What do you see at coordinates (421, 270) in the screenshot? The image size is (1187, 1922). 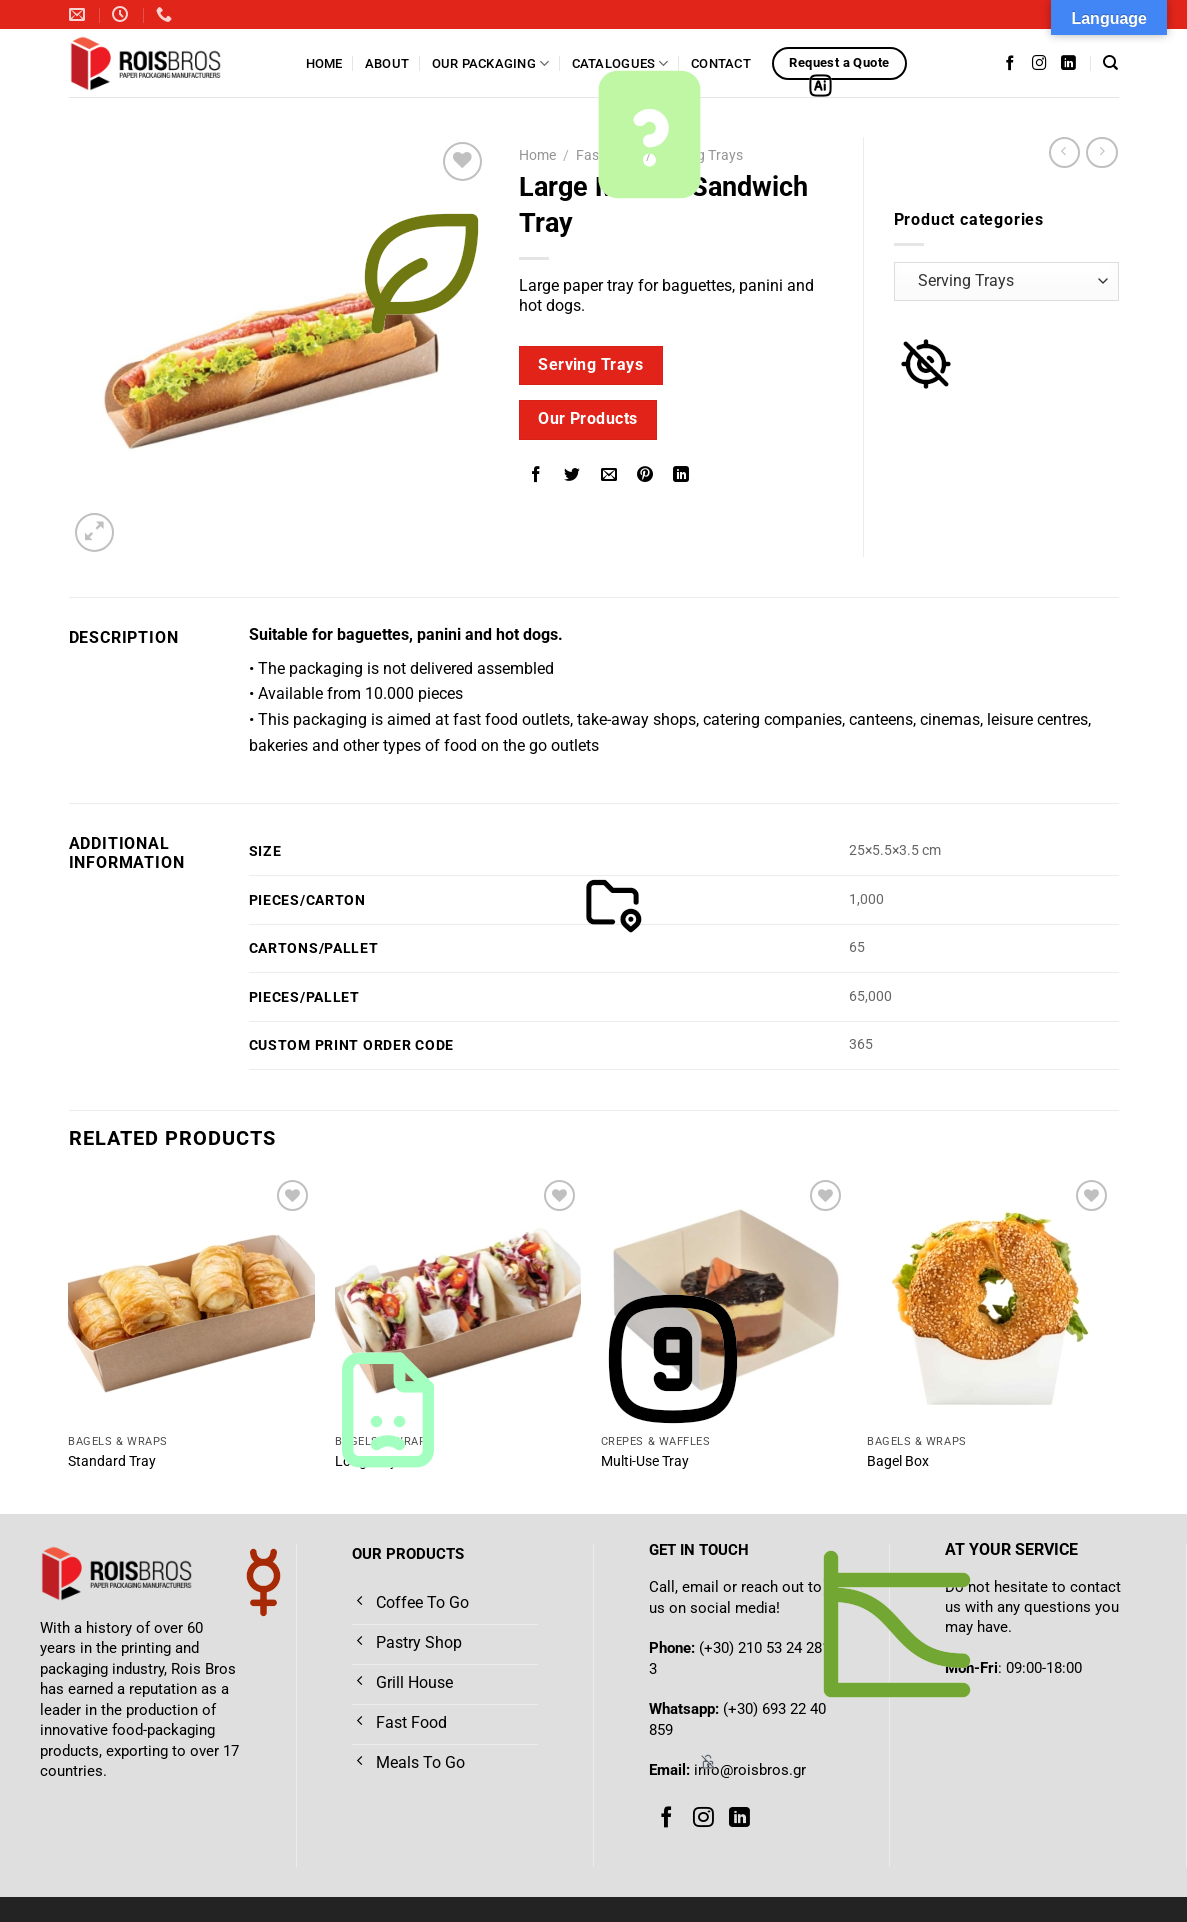 I see `view eco-friendly or sustainable options` at bounding box center [421, 270].